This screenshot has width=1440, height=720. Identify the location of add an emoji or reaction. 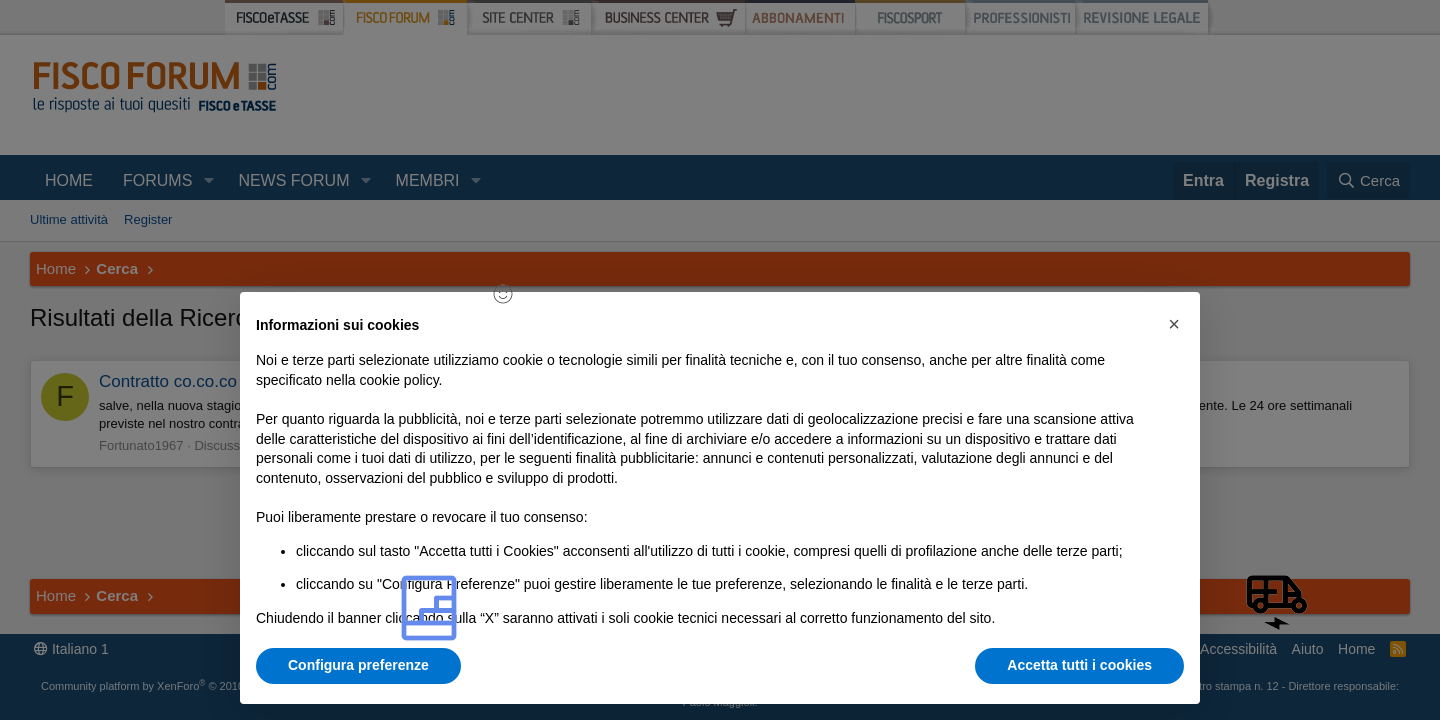
(503, 294).